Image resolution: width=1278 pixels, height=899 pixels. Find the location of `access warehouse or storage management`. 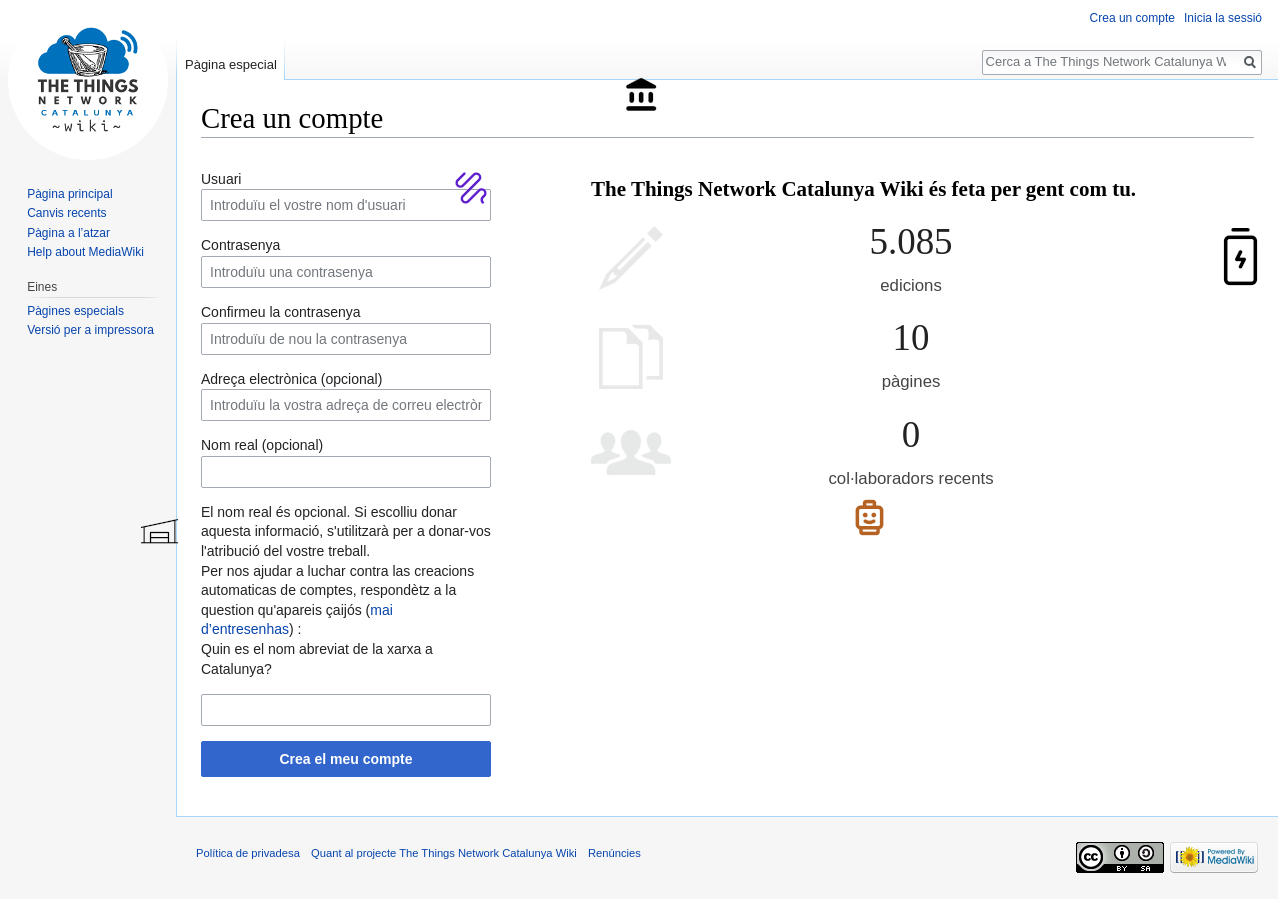

access warehouse or storage management is located at coordinates (159, 532).